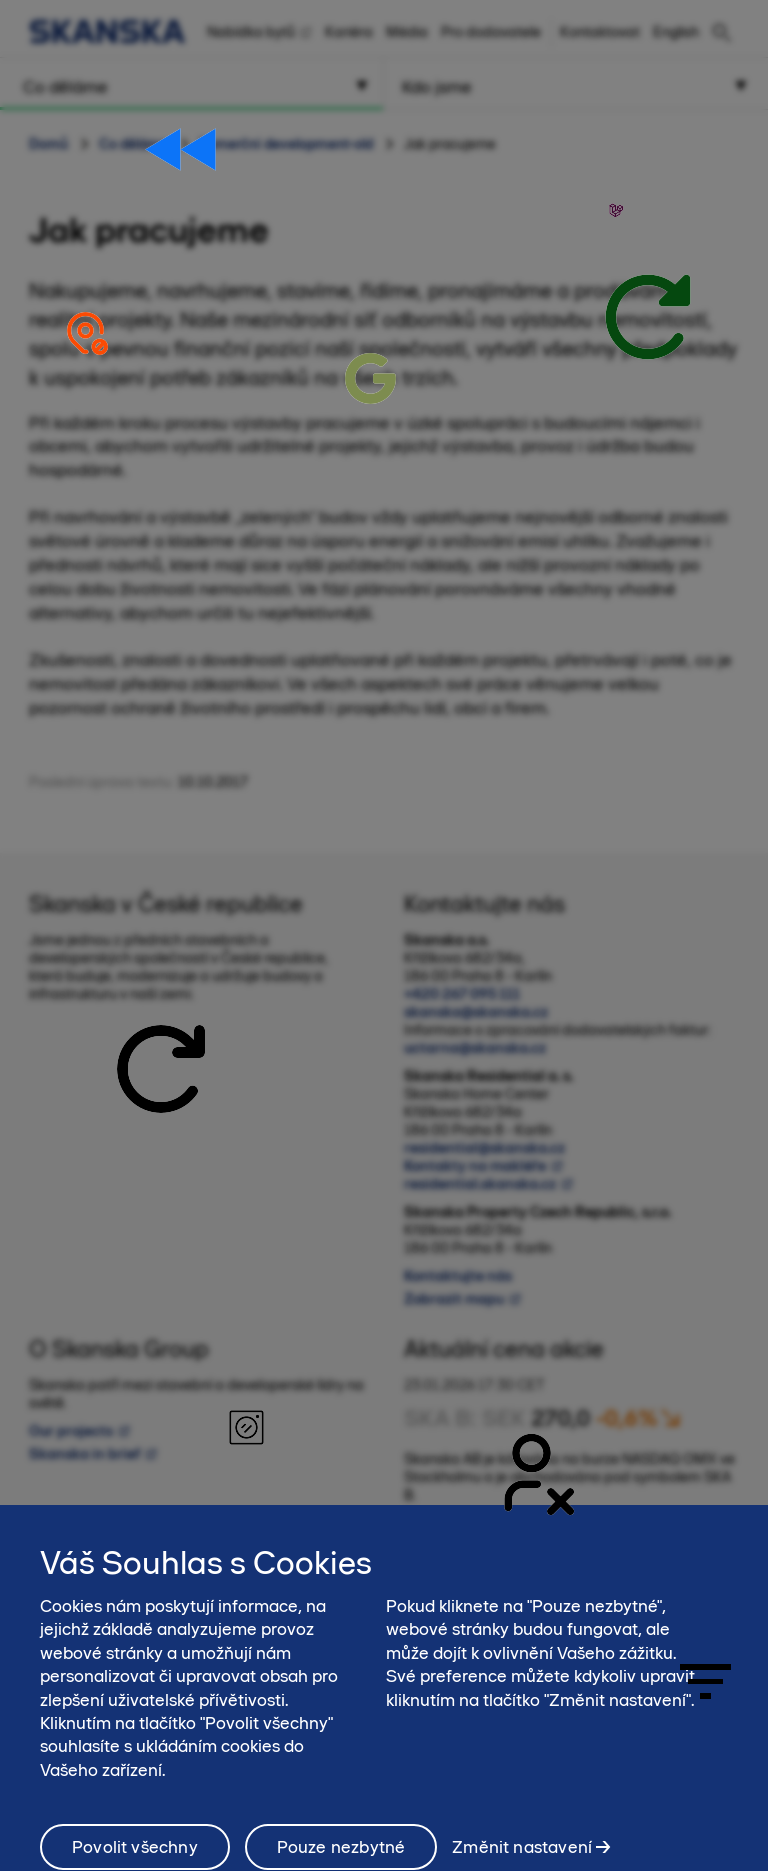 This screenshot has width=768, height=1871. What do you see at coordinates (616, 210) in the screenshot?
I see `Laravel framework branding or integration` at bounding box center [616, 210].